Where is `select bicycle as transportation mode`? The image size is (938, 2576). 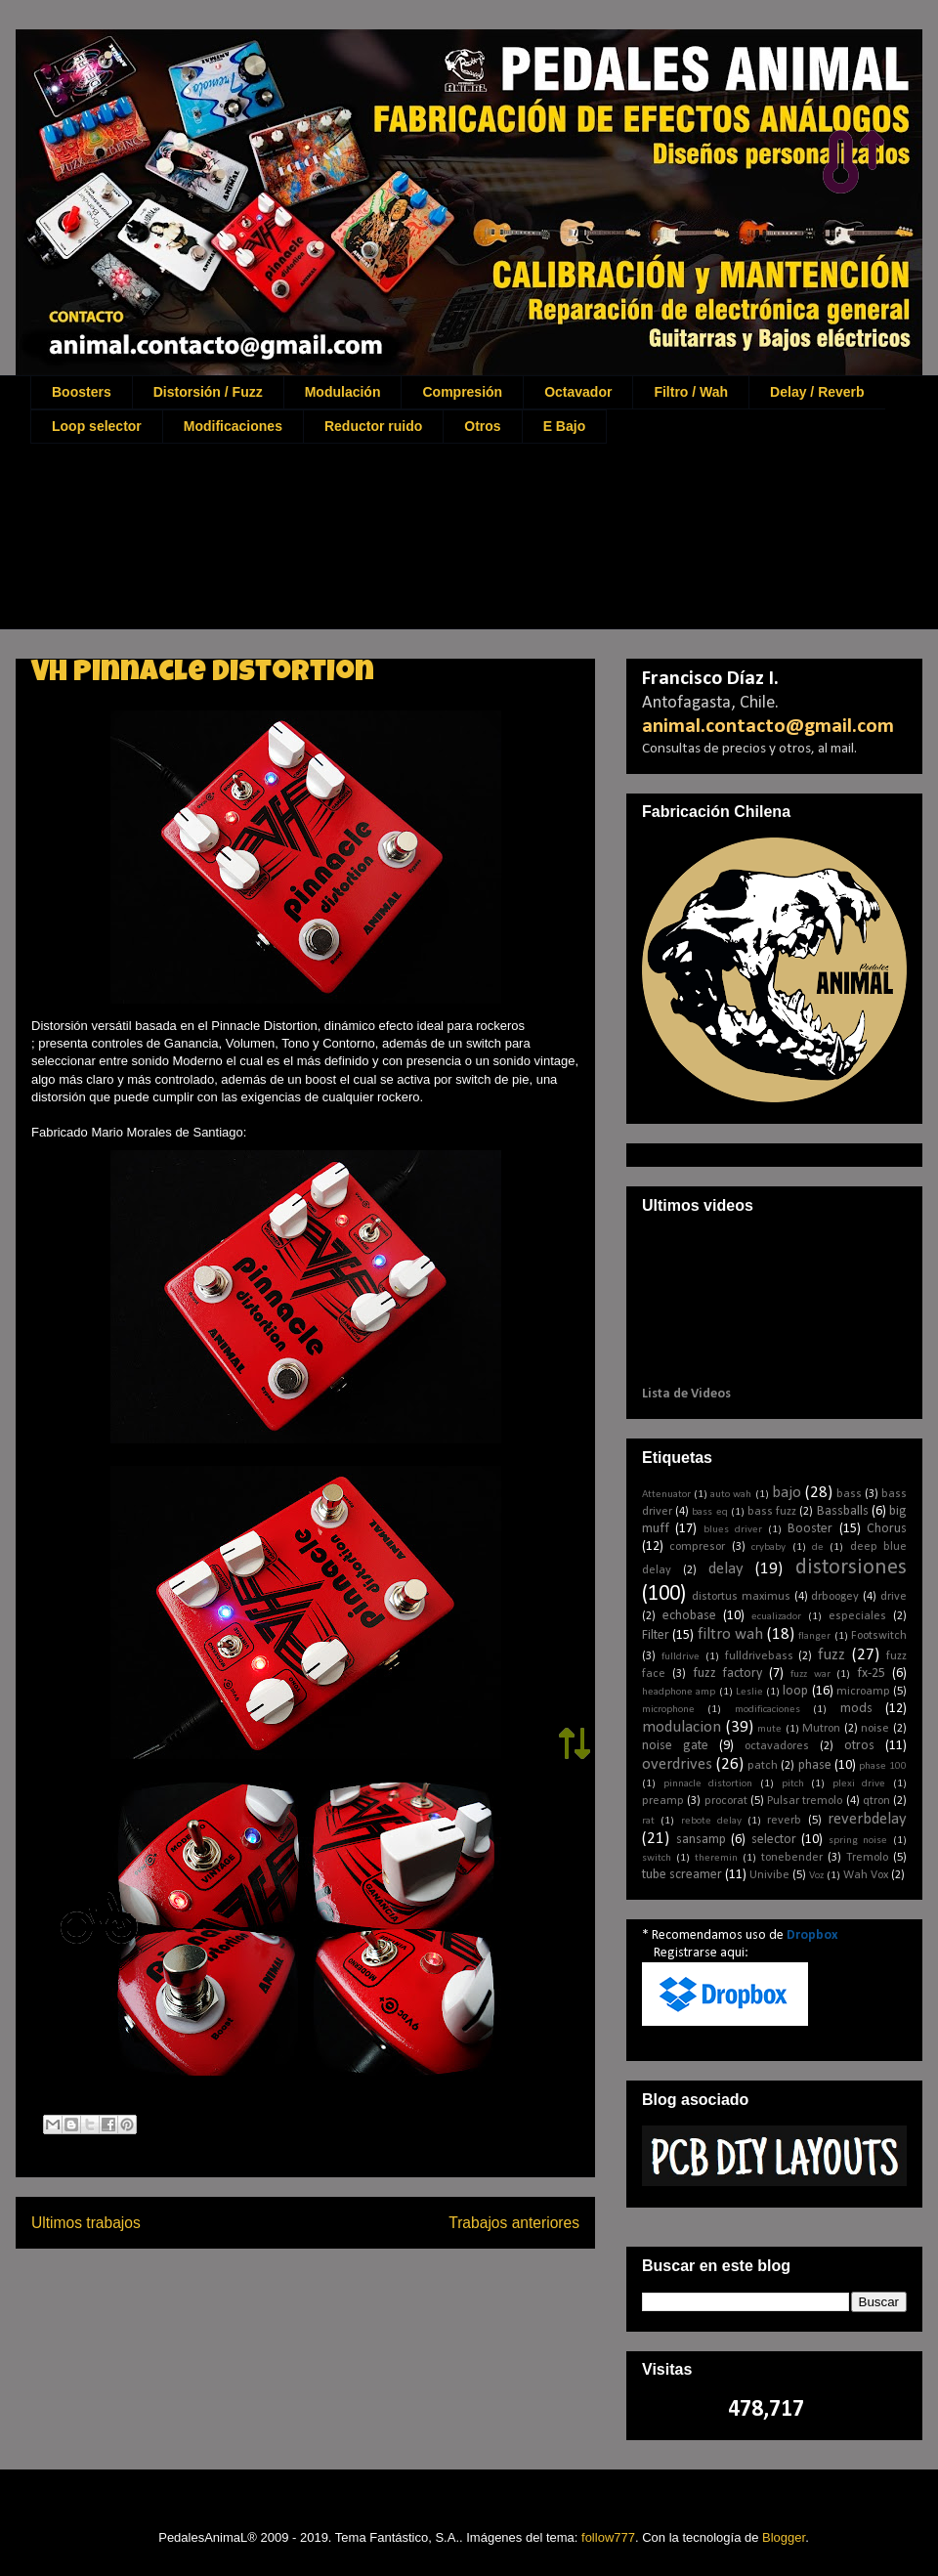 select bicycle as transportation mode is located at coordinates (99, 1917).